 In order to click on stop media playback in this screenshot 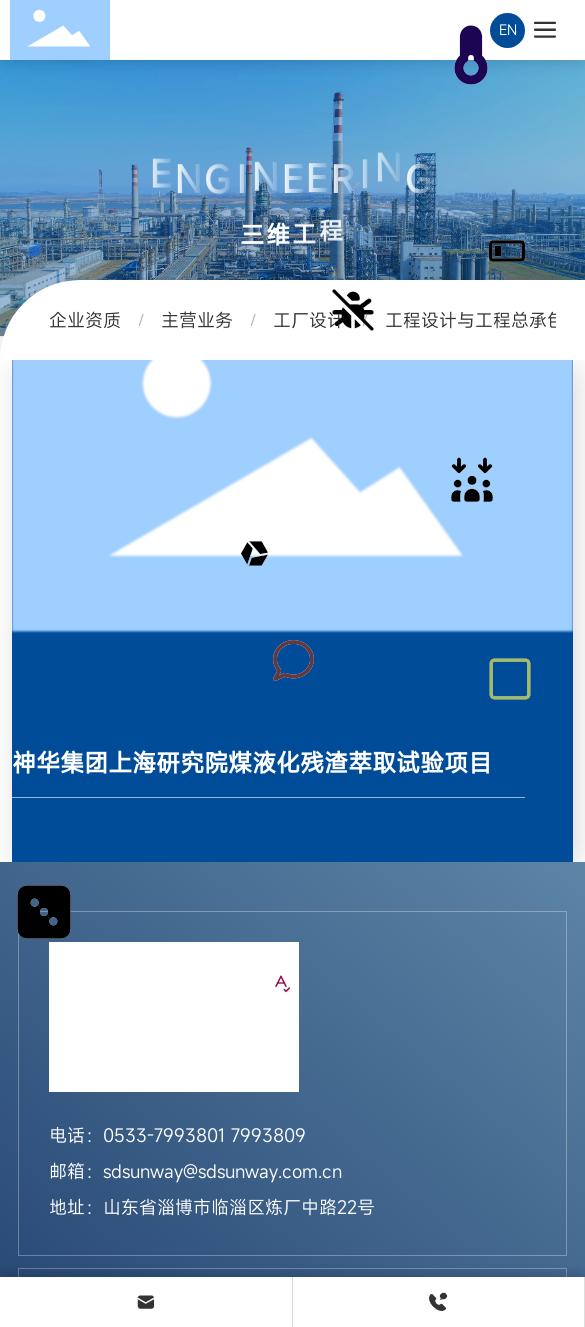, I will do `click(510, 679)`.